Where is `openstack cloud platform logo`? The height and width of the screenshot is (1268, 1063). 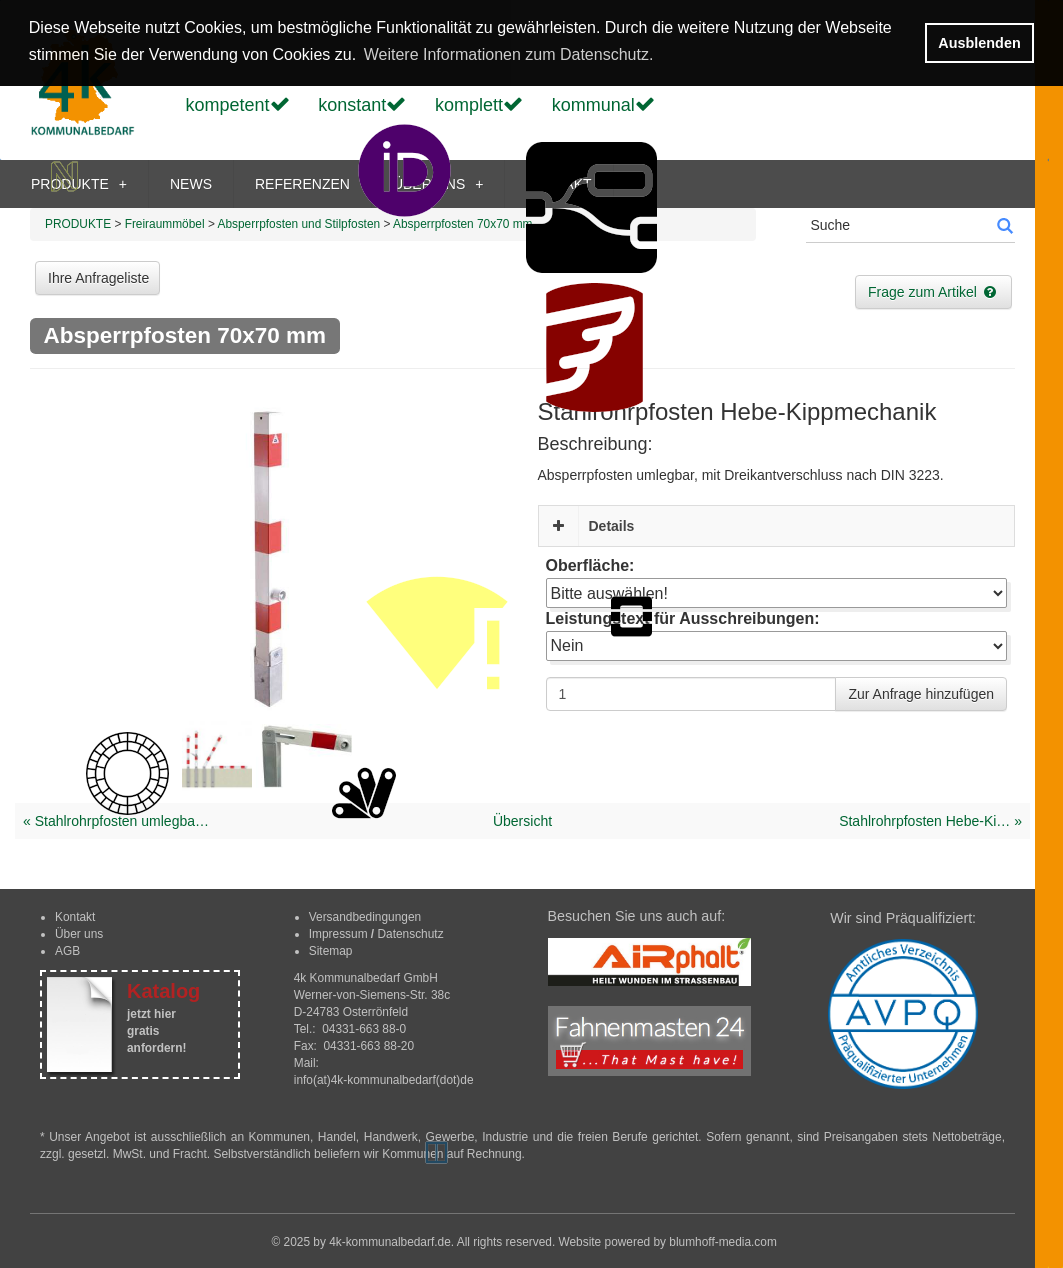
openstack cloud platform logo is located at coordinates (631, 616).